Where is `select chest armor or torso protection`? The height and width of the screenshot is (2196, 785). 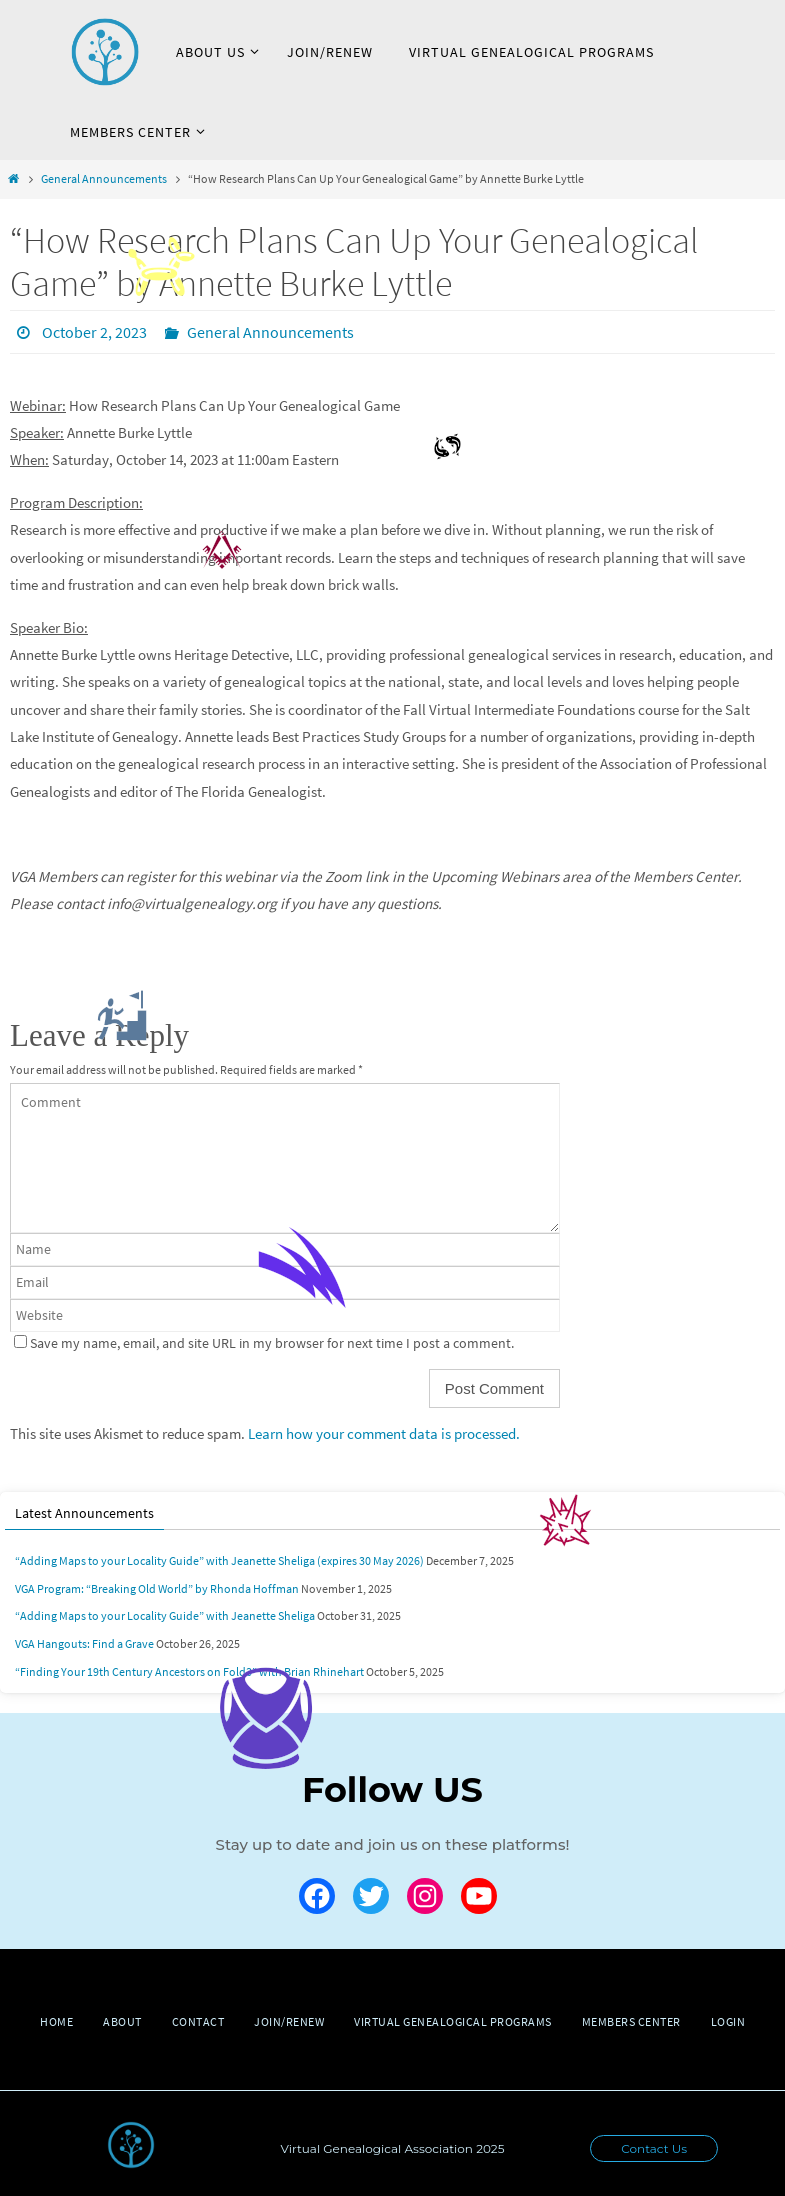 select chest armor or torso protection is located at coordinates (265, 1718).